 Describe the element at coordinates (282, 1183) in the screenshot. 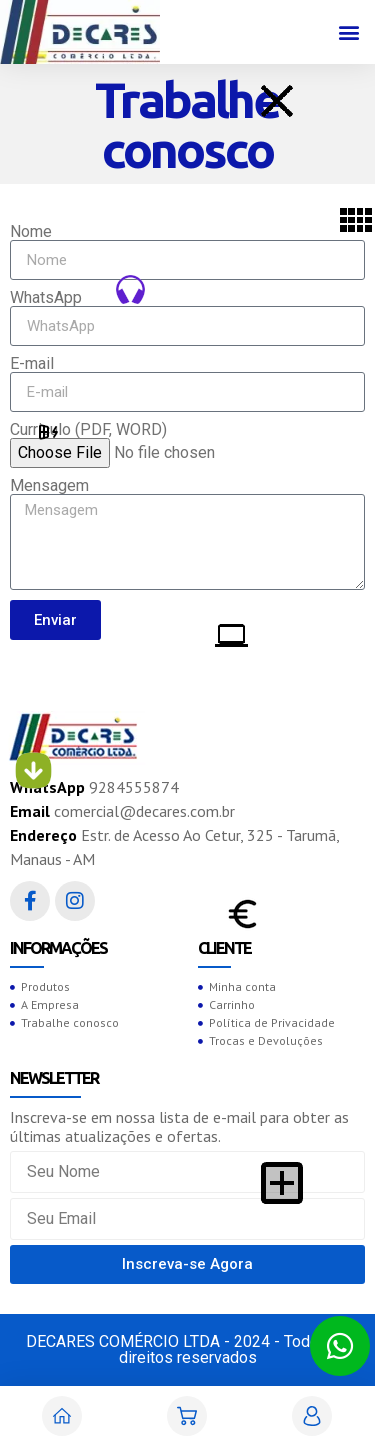

I see `add a new item or content` at that location.